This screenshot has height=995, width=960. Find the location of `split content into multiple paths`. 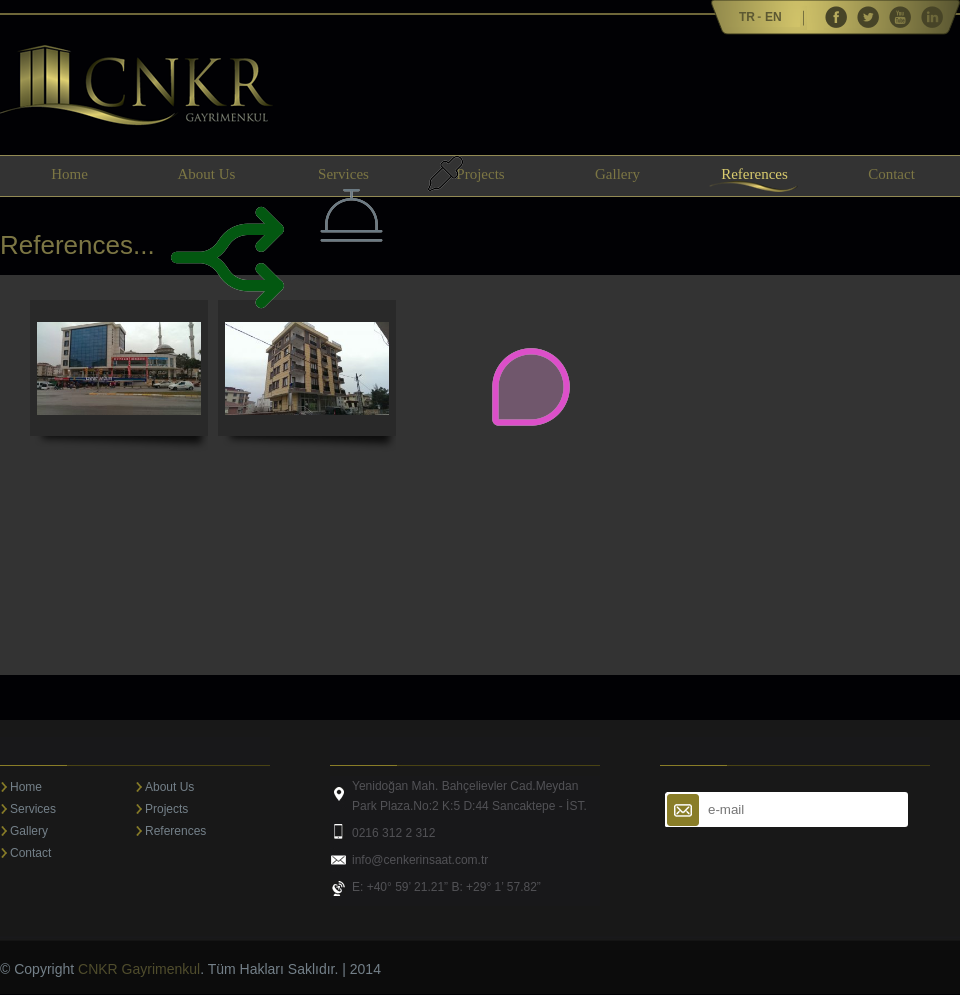

split content into multiple paths is located at coordinates (227, 257).